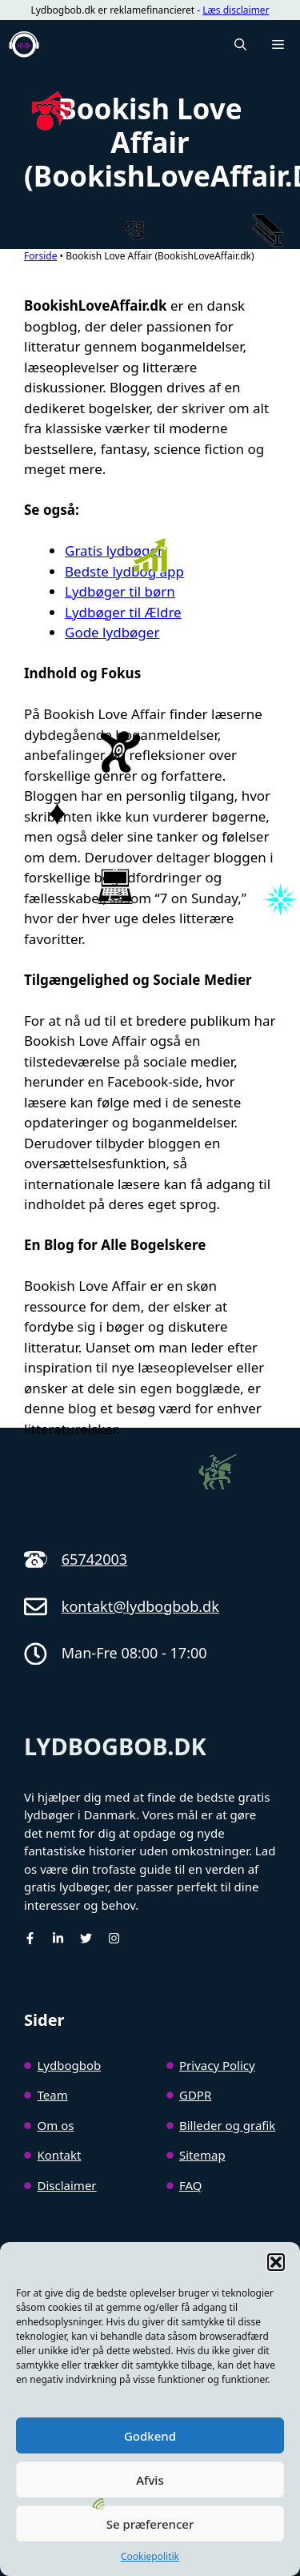  Describe the element at coordinates (57, 814) in the screenshot. I see `indicates diamond suit in card games` at that location.